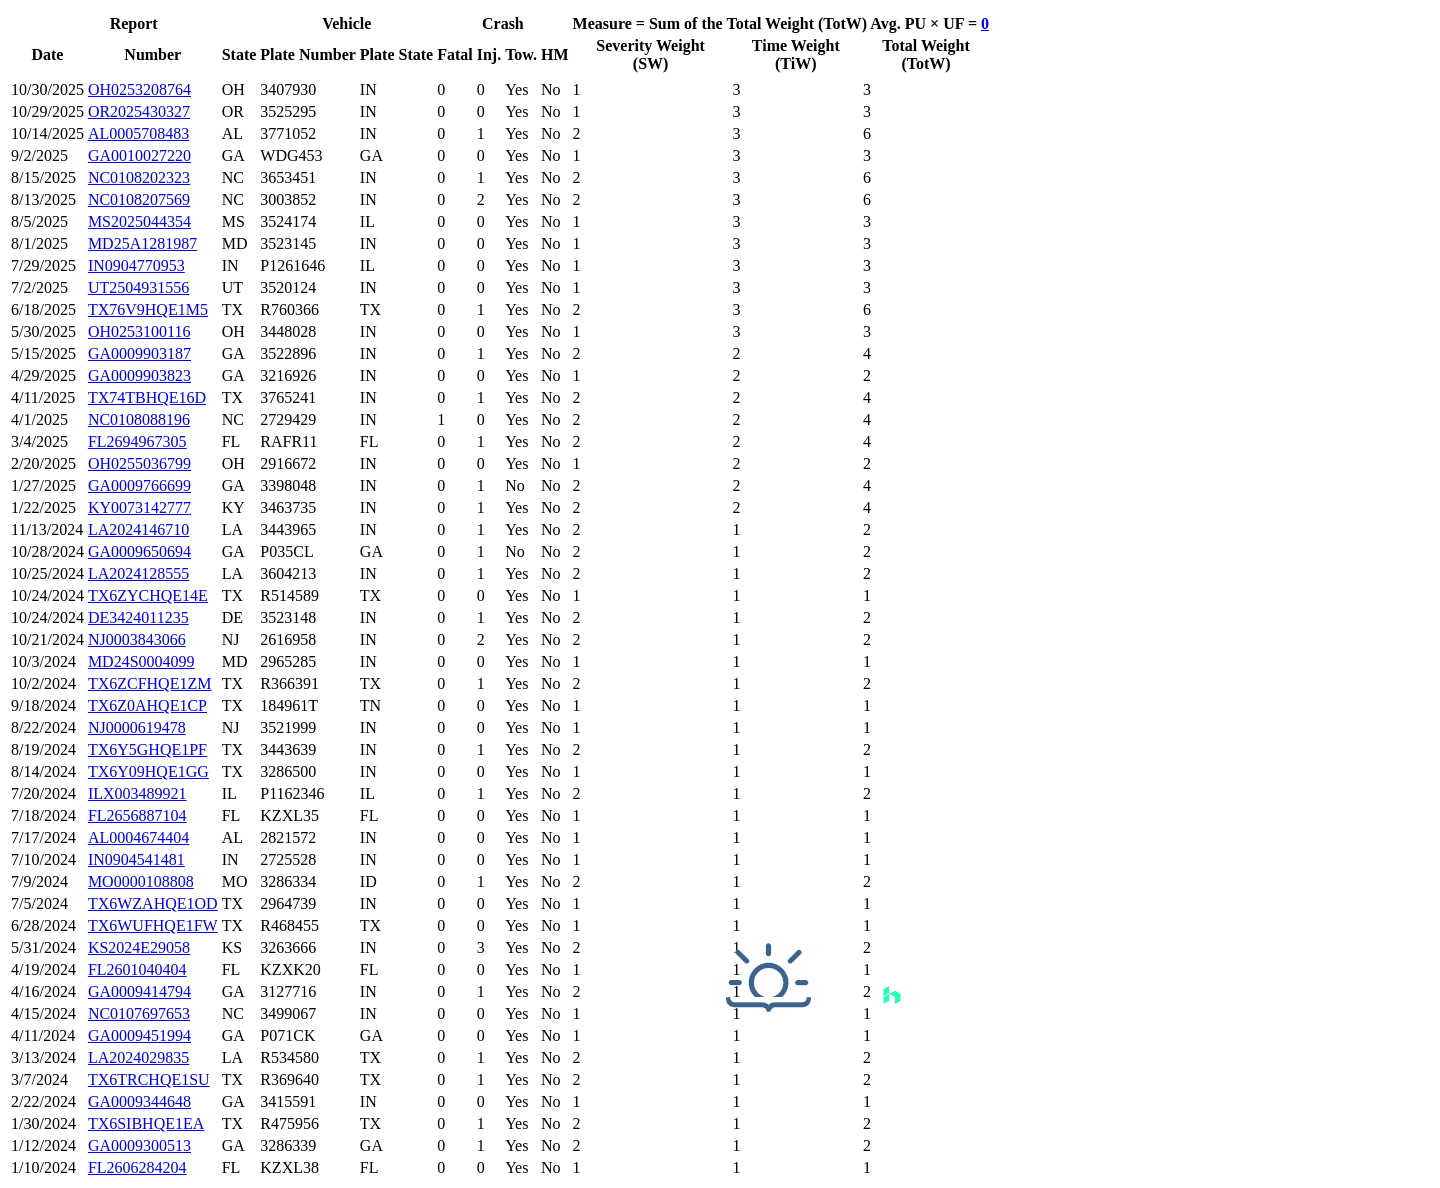  Describe the element at coordinates (768, 977) in the screenshot. I see `open jdoodle online compiler` at that location.